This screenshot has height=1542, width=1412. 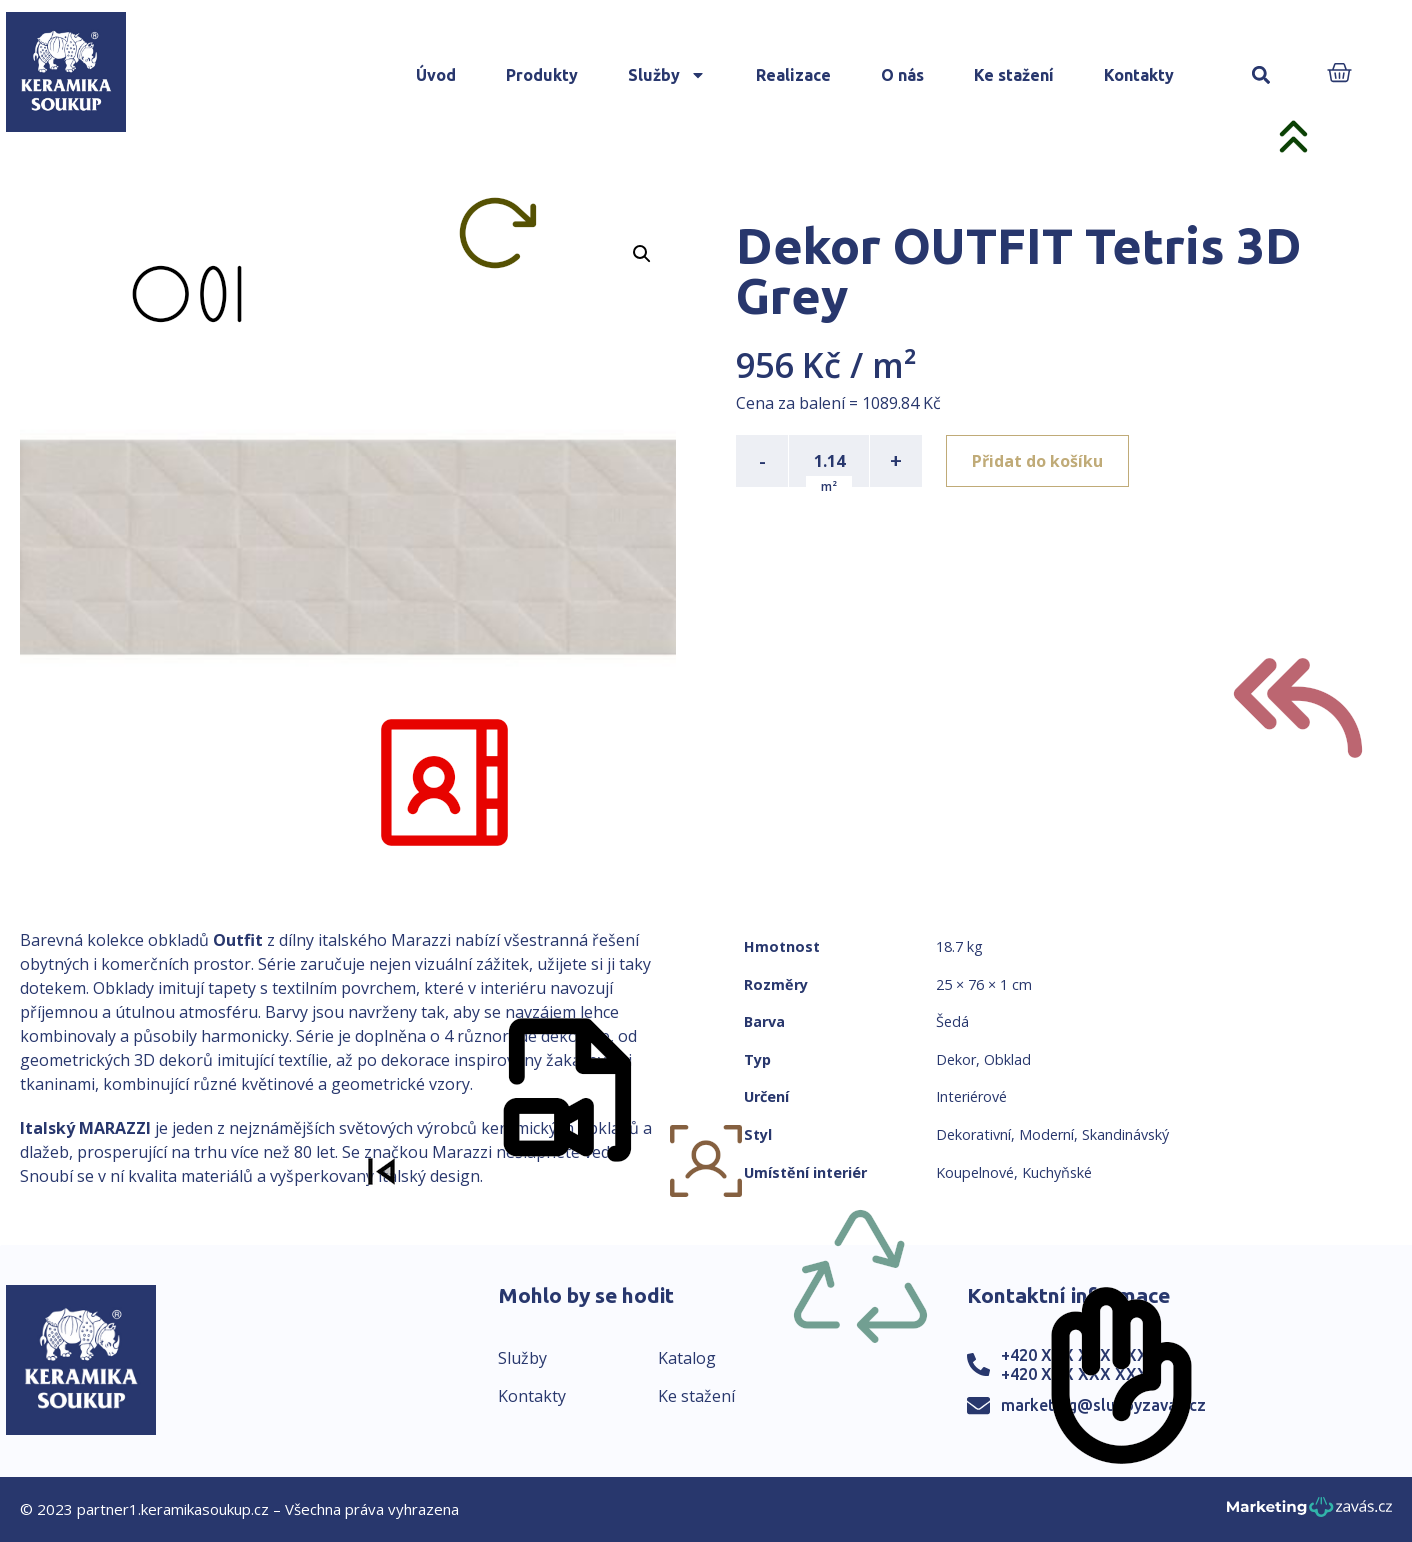 I want to click on focus on user profile or account, so click(x=706, y=1161).